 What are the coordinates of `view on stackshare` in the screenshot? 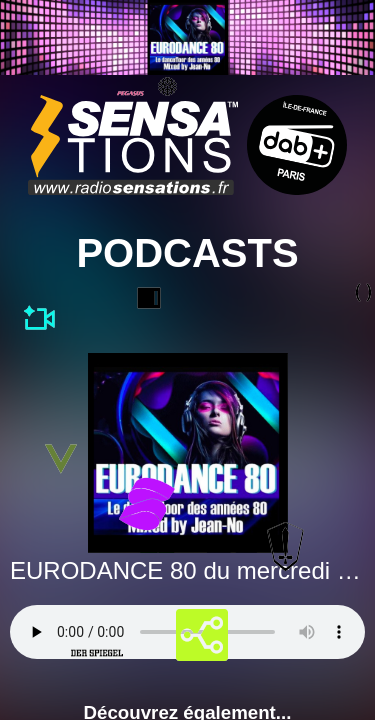 It's located at (202, 635).